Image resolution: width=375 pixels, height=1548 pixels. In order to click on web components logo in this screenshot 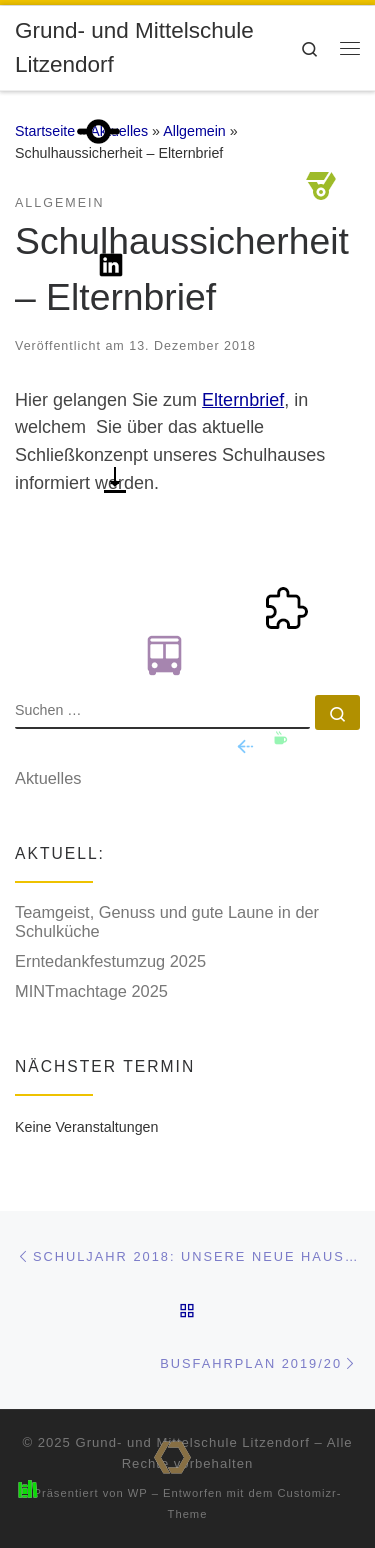, I will do `click(172, 1457)`.